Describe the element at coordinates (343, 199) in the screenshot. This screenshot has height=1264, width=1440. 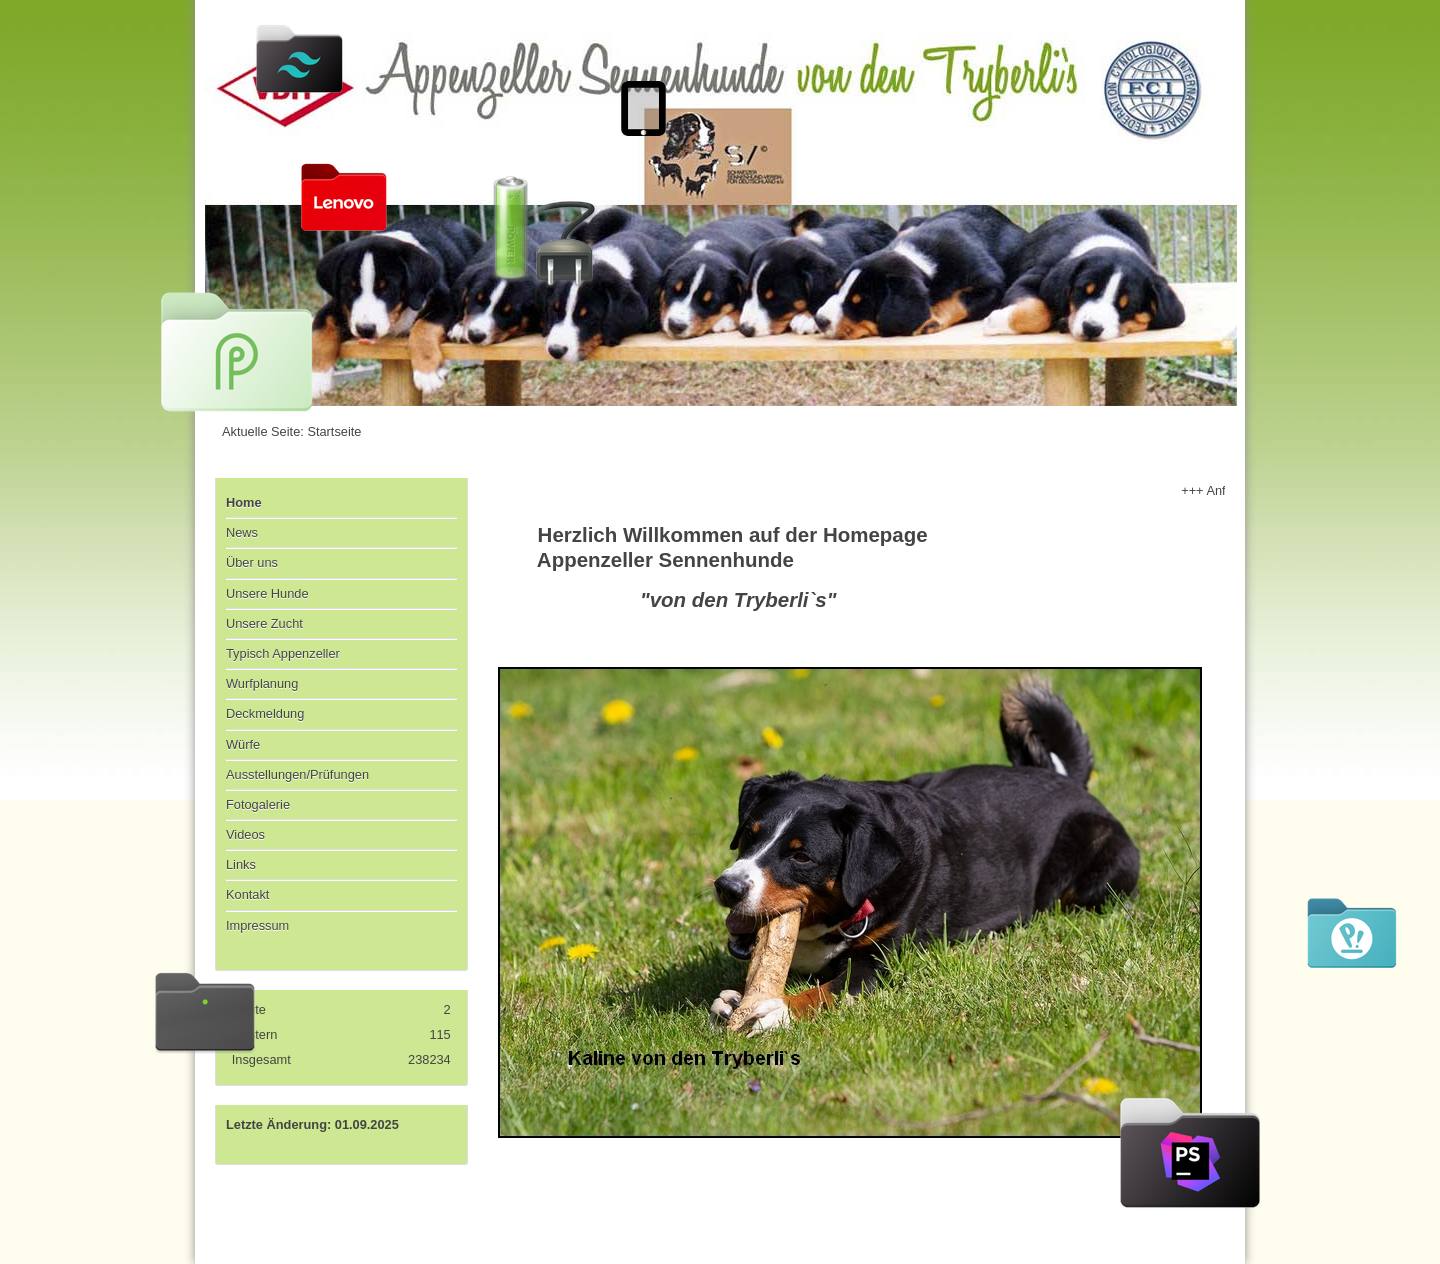
I see `open folder containing Lenovo files or applications` at that location.